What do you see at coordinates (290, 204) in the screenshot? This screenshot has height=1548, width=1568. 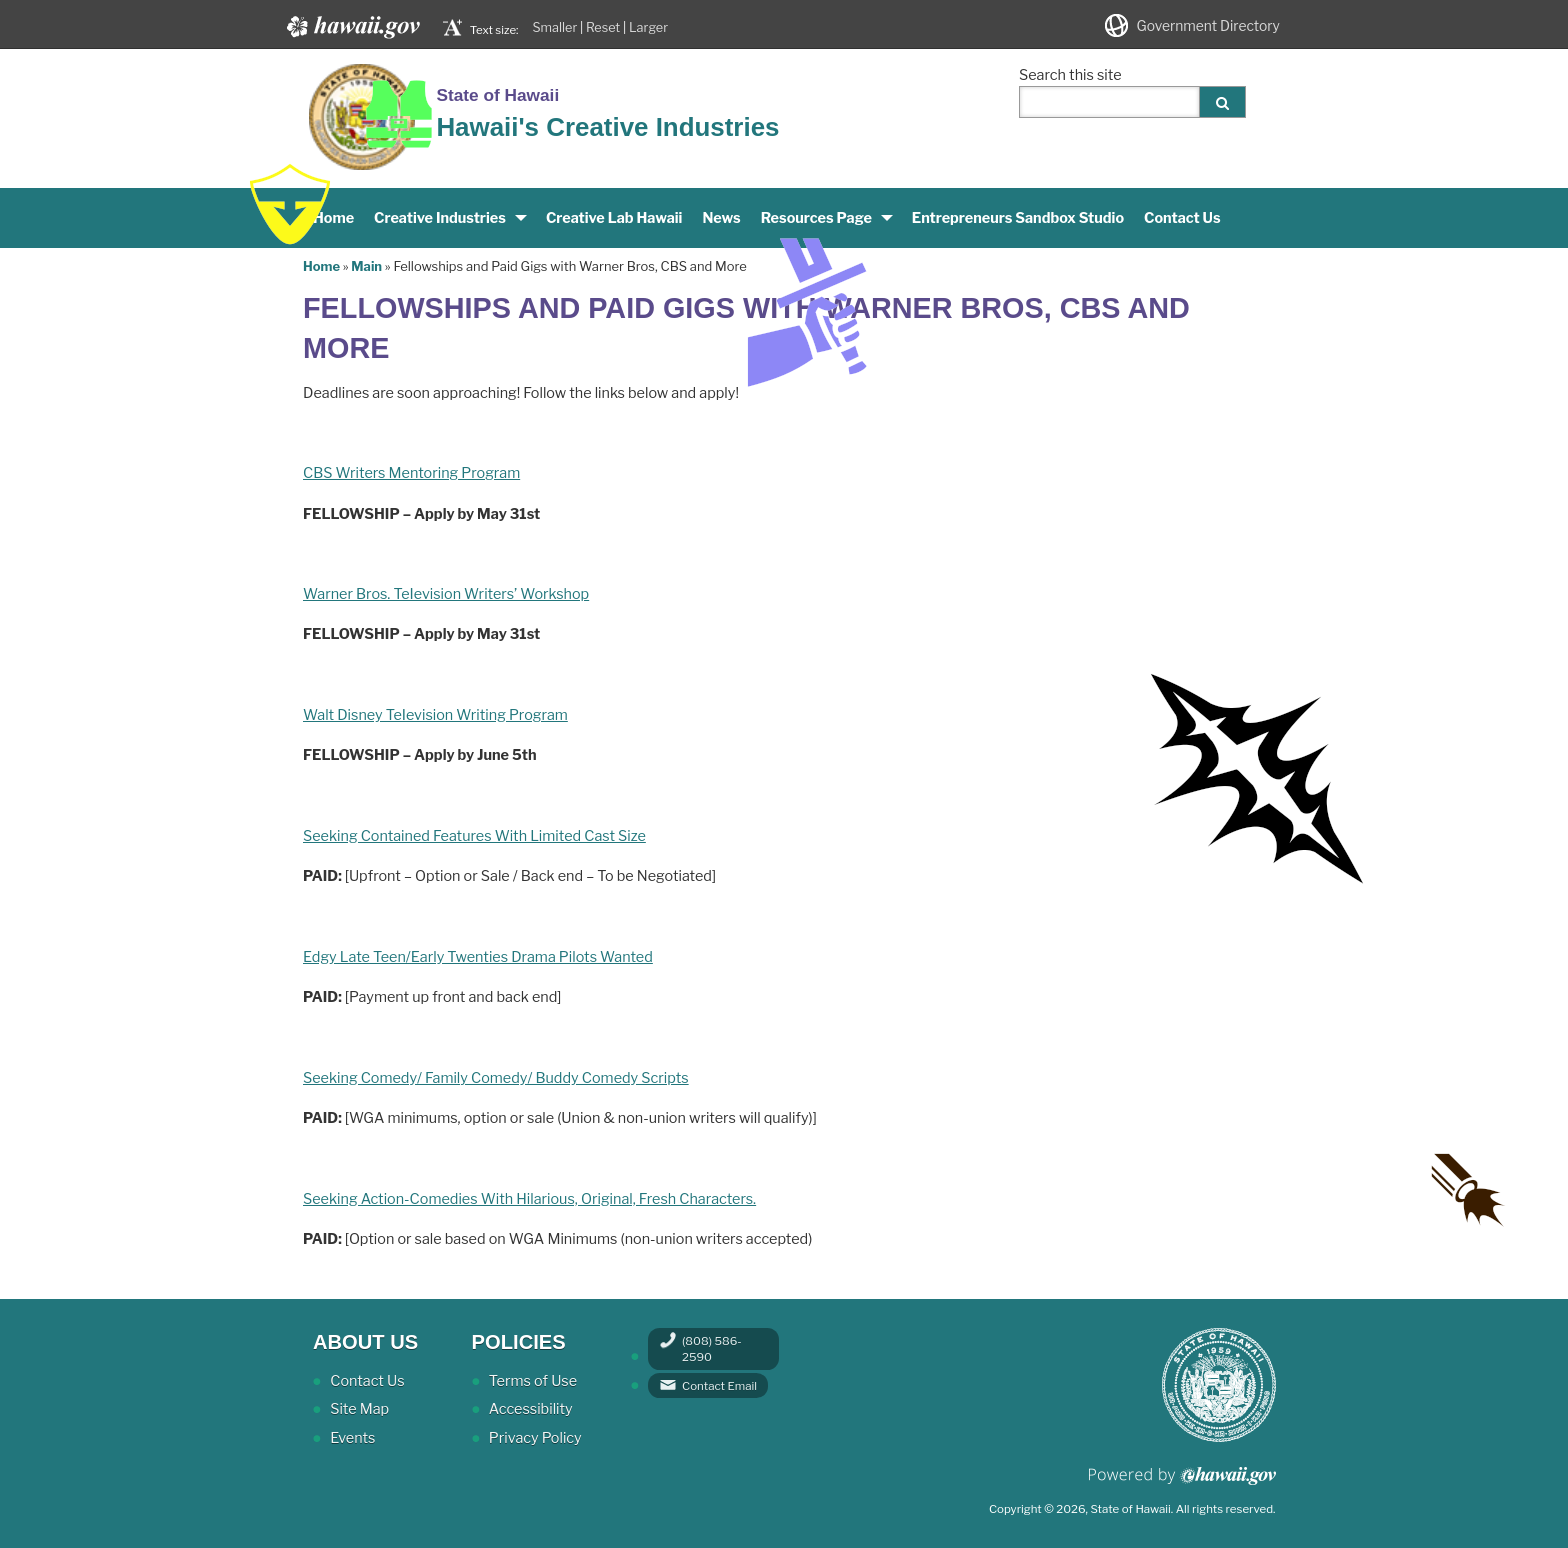 I see `indicates armor or defense has been reduced` at bounding box center [290, 204].